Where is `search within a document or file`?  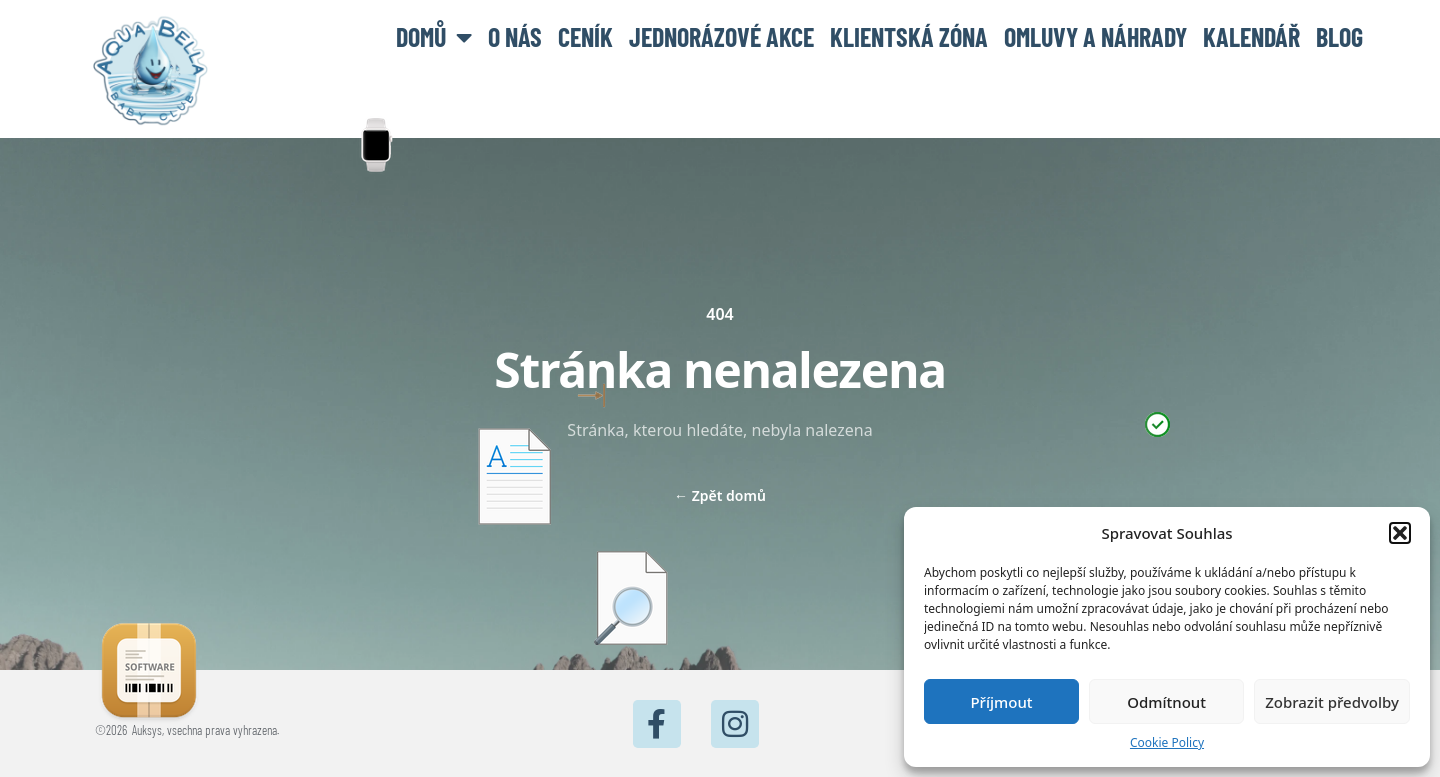 search within a document or file is located at coordinates (632, 598).